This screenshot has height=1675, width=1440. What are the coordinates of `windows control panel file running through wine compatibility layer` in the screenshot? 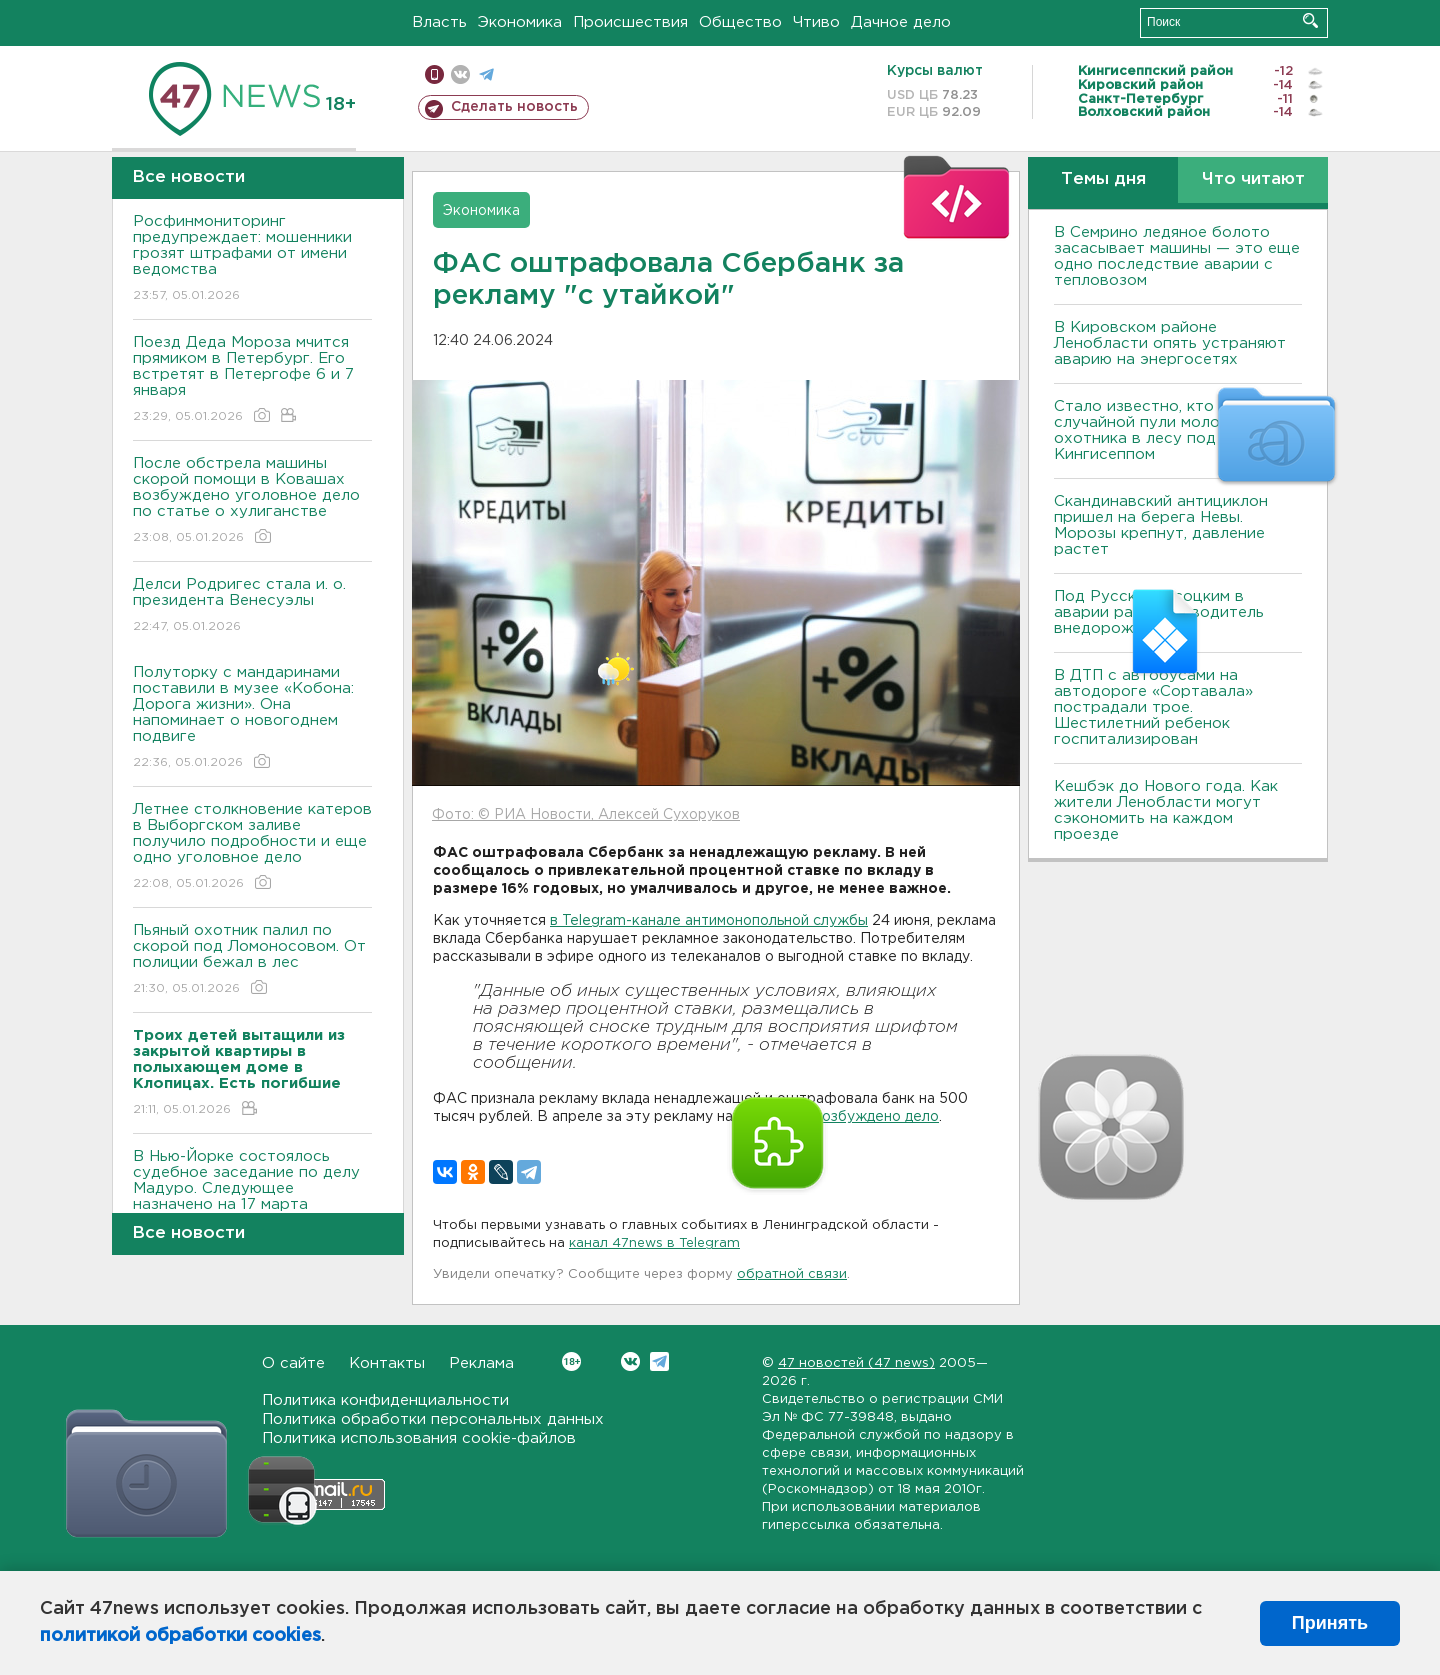 It's located at (1165, 633).